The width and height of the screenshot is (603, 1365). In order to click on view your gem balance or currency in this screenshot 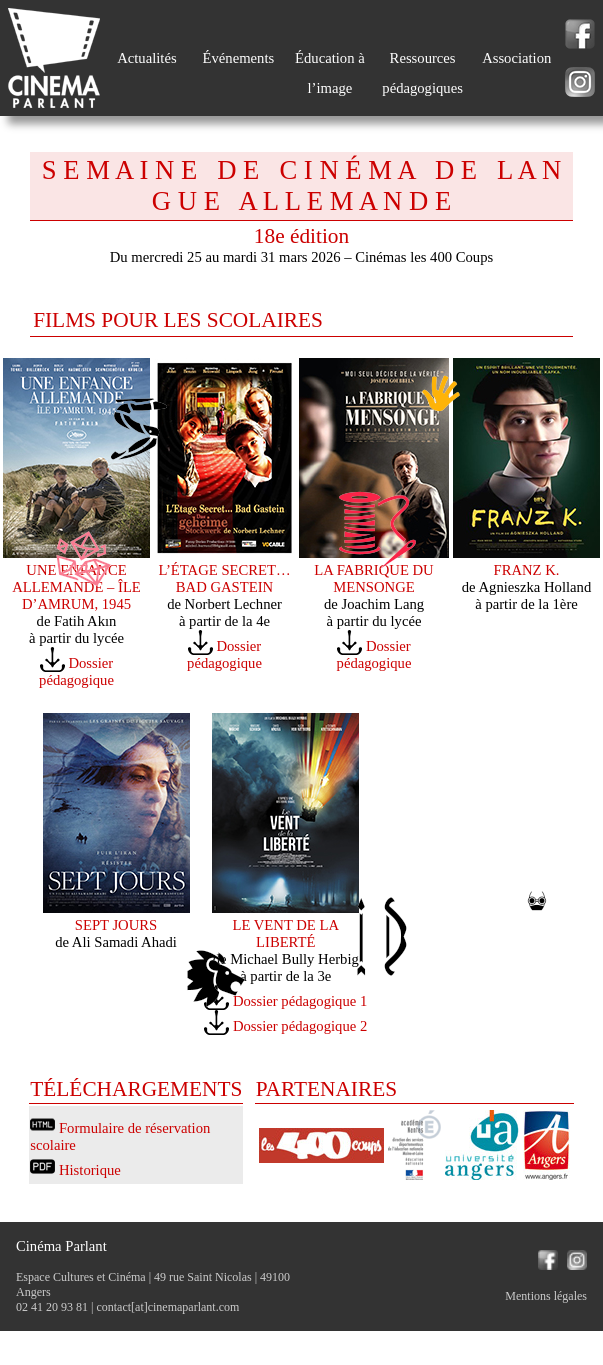, I will do `click(83, 558)`.